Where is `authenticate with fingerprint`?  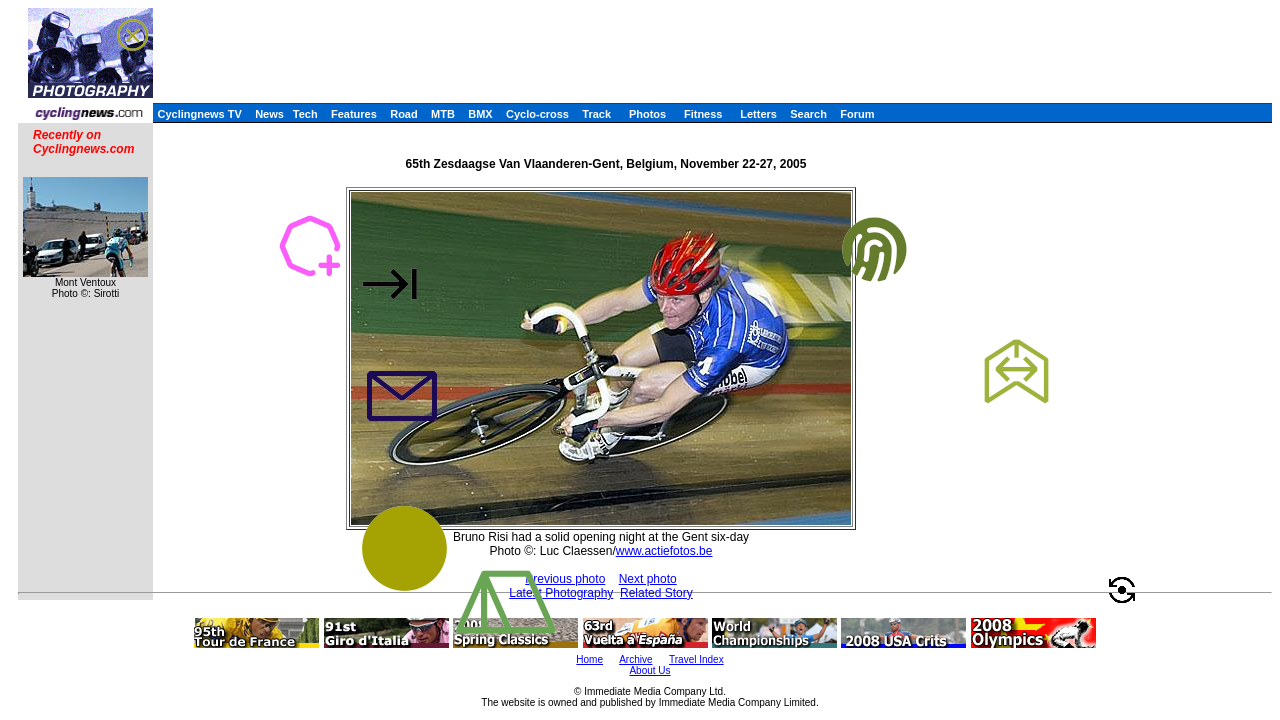
authenticate with fingerprint is located at coordinates (874, 249).